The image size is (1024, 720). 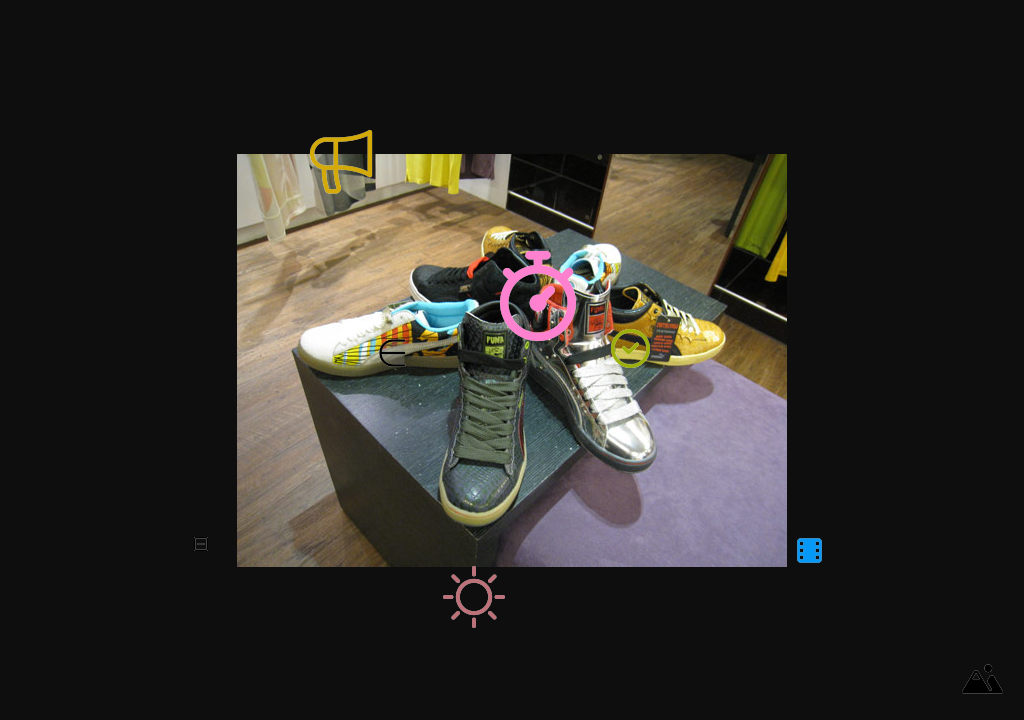 What do you see at coordinates (809, 550) in the screenshot?
I see `access video or movie content` at bounding box center [809, 550].